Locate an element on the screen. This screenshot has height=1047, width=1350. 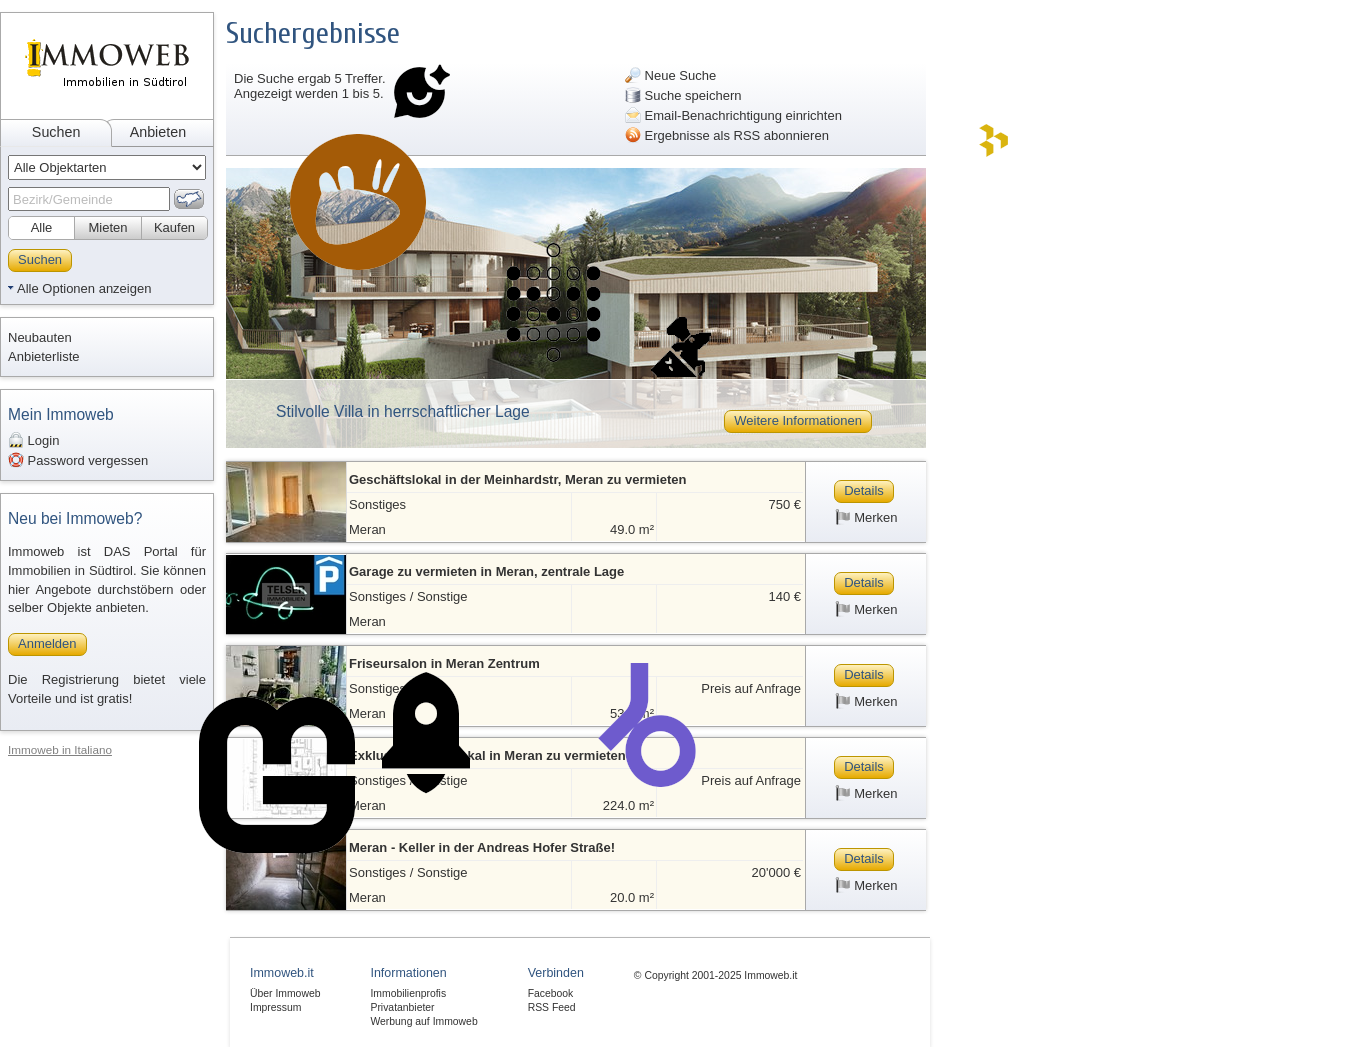
open the Beatport app or website is located at coordinates (647, 725).